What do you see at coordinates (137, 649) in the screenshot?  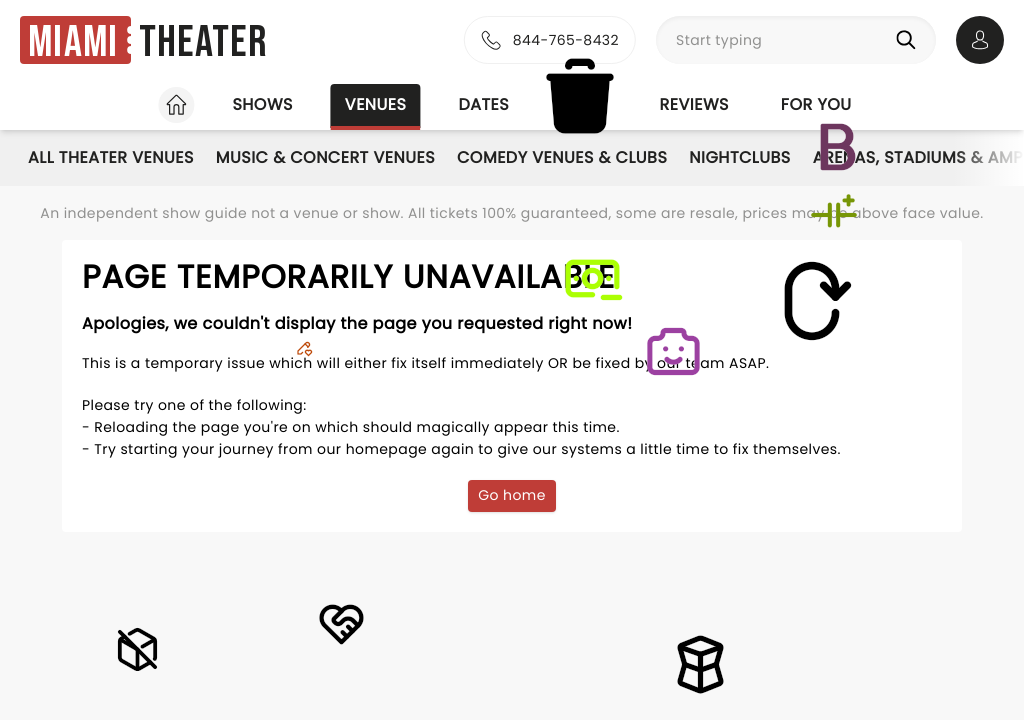 I see `3D view disabled or unavailable` at bounding box center [137, 649].